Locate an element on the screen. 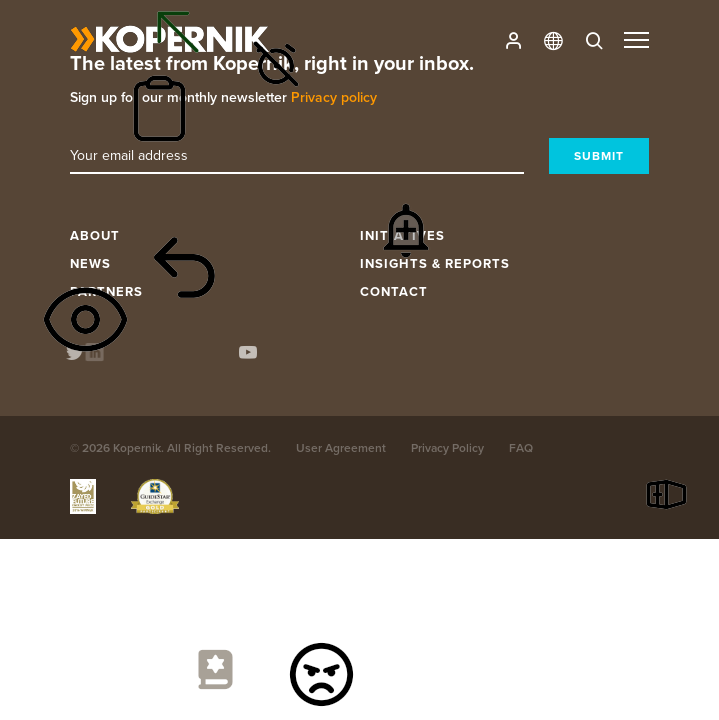 Image resolution: width=719 pixels, height=720 pixels. copy to clipboard is located at coordinates (159, 108).